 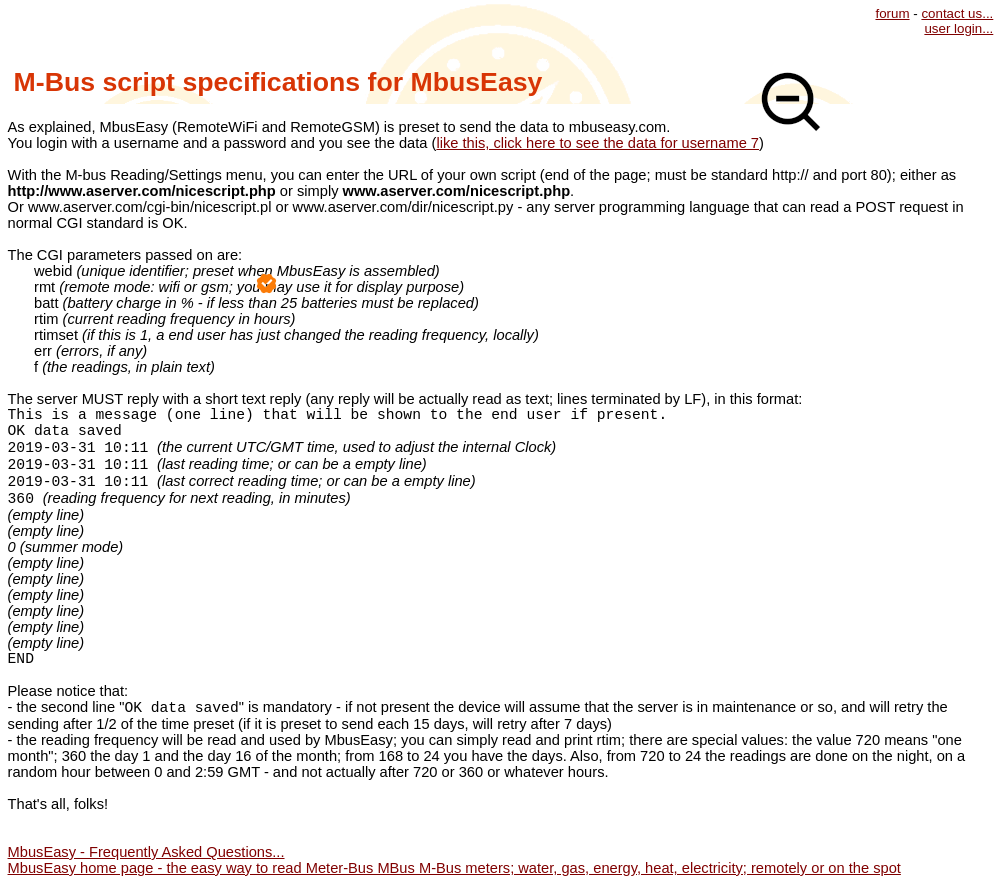 What do you see at coordinates (266, 283) in the screenshot?
I see `indicates a verified account or profile` at bounding box center [266, 283].